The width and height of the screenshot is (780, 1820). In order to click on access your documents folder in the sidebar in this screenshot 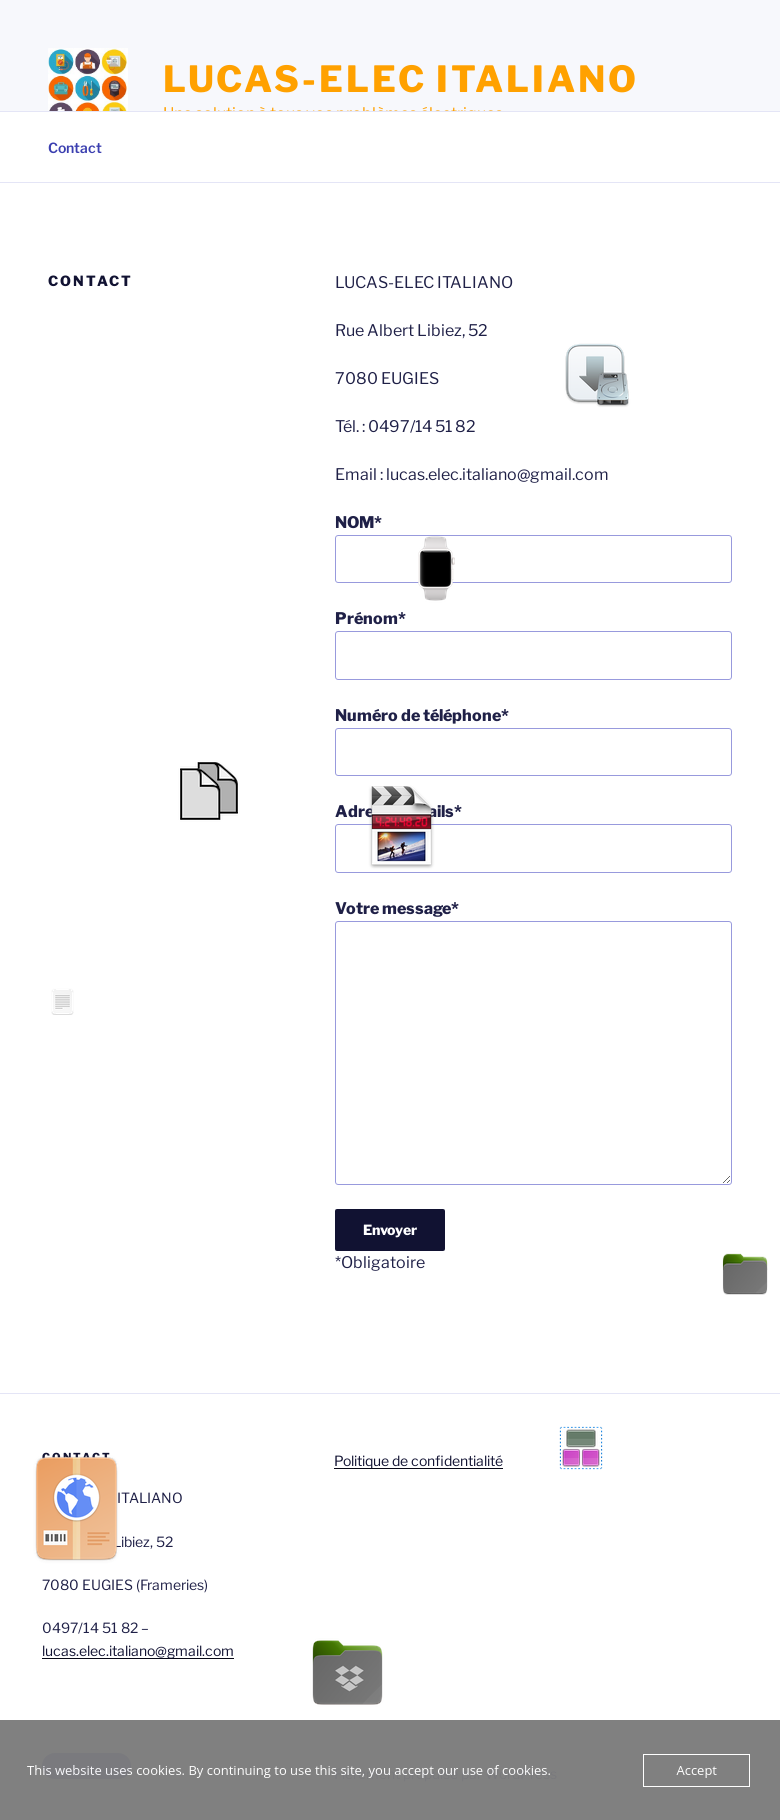, I will do `click(209, 791)`.